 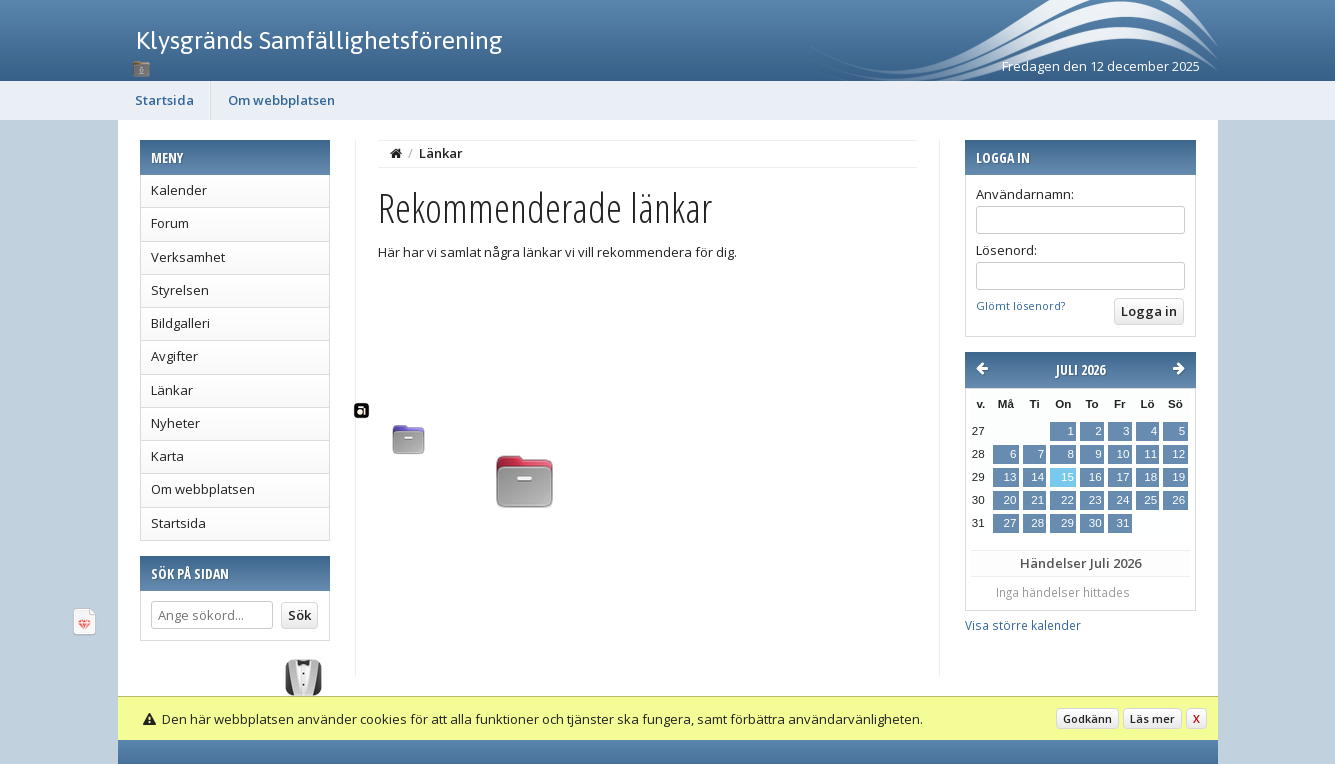 I want to click on open anytype app, so click(x=361, y=410).